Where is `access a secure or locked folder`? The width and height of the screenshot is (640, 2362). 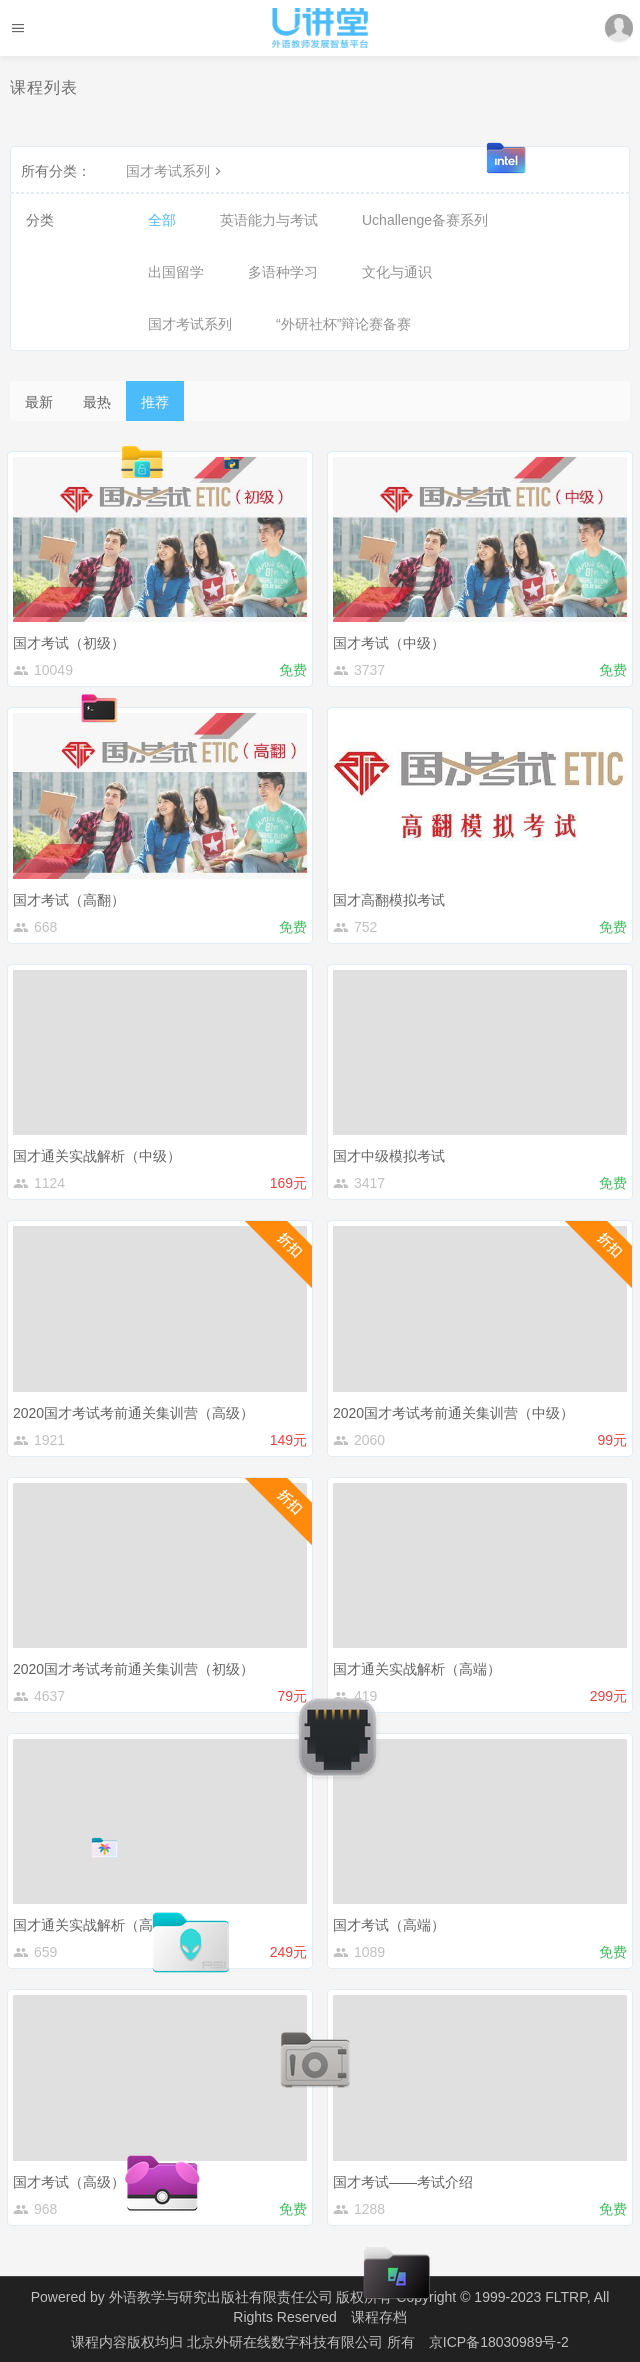
access a secure or locked folder is located at coordinates (315, 2061).